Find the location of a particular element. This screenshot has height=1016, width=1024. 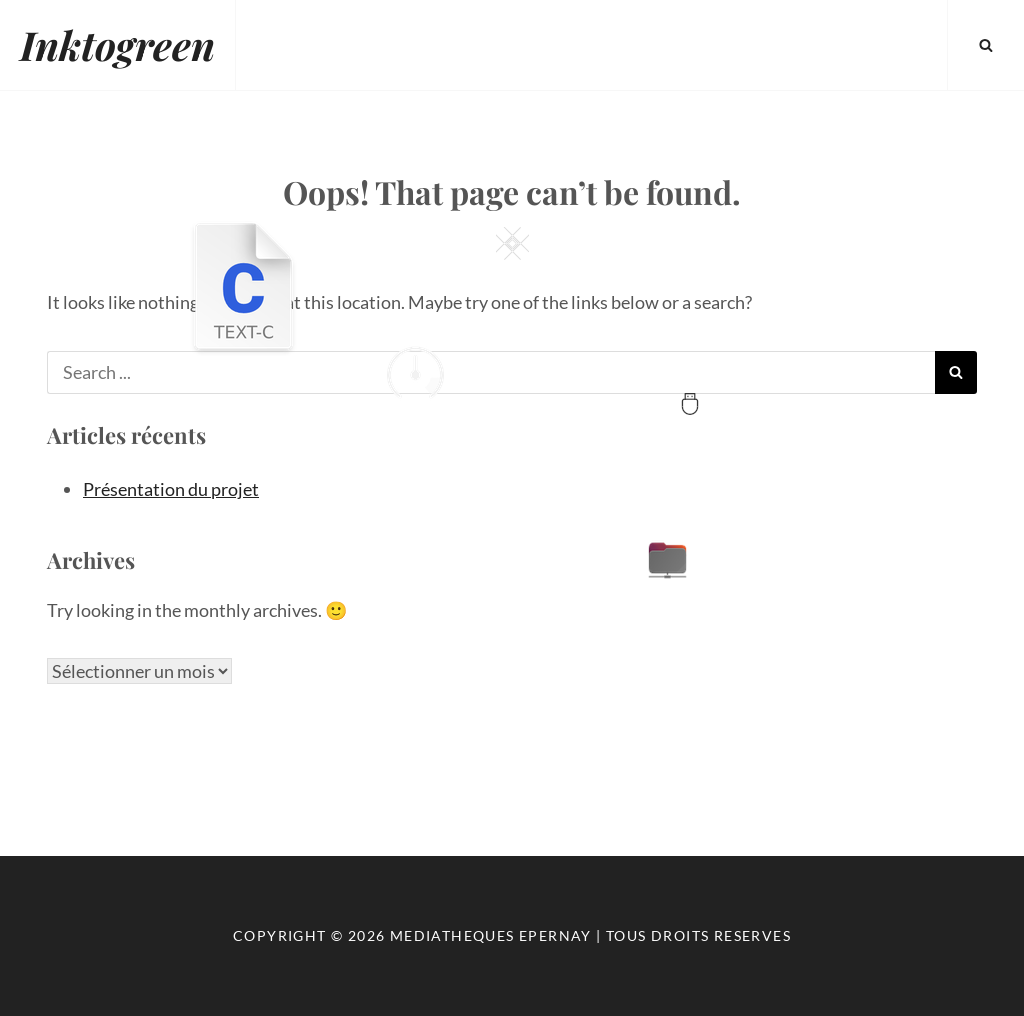

access removable media settings is located at coordinates (690, 404).